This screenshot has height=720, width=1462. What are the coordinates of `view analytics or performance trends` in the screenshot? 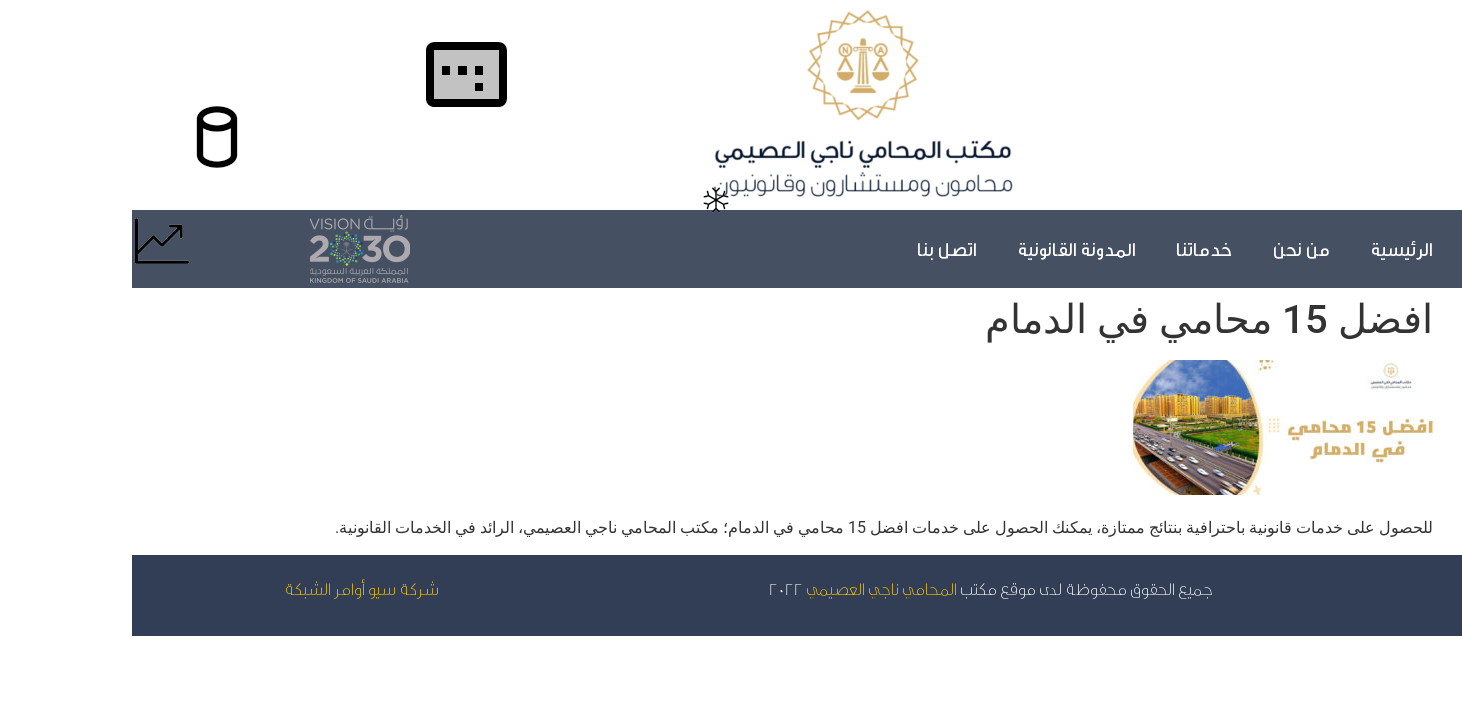 It's located at (162, 241).